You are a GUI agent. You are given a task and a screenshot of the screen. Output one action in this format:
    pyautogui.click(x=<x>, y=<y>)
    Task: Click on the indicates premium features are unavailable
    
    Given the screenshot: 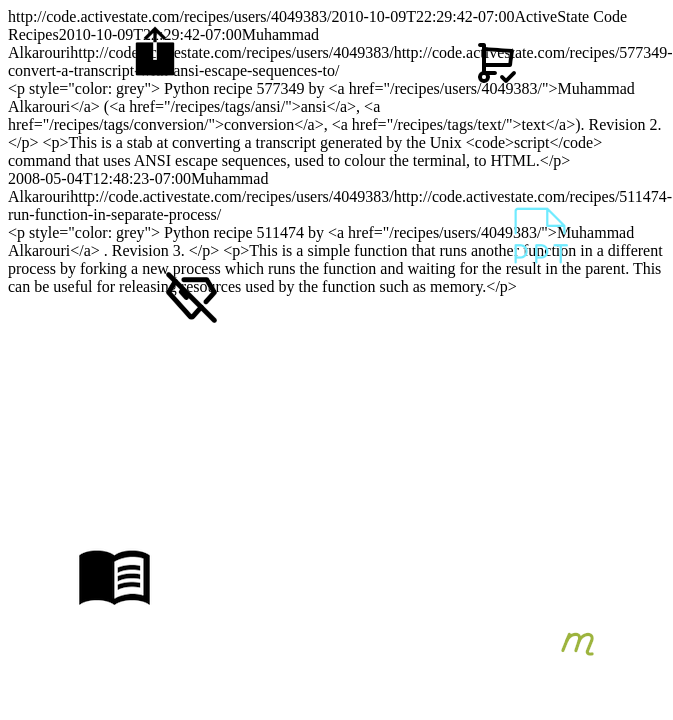 What is the action you would take?
    pyautogui.click(x=191, y=297)
    